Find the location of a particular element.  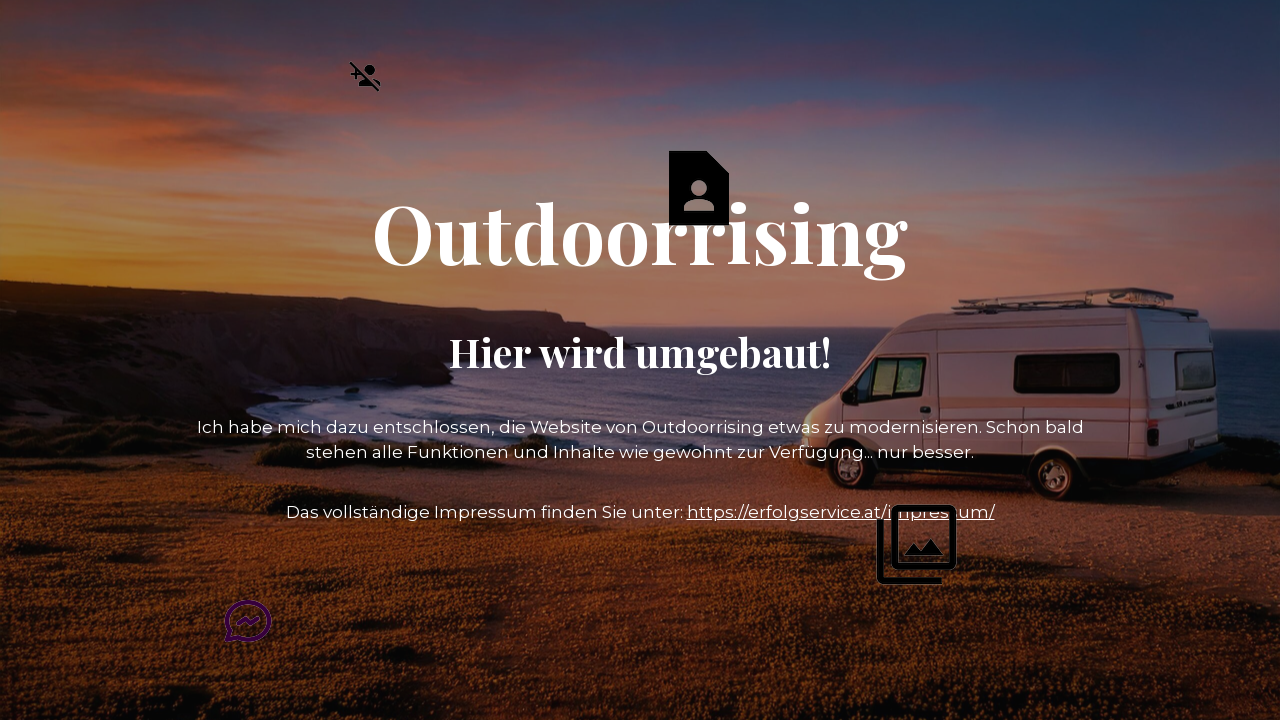

view contact details is located at coordinates (699, 188).